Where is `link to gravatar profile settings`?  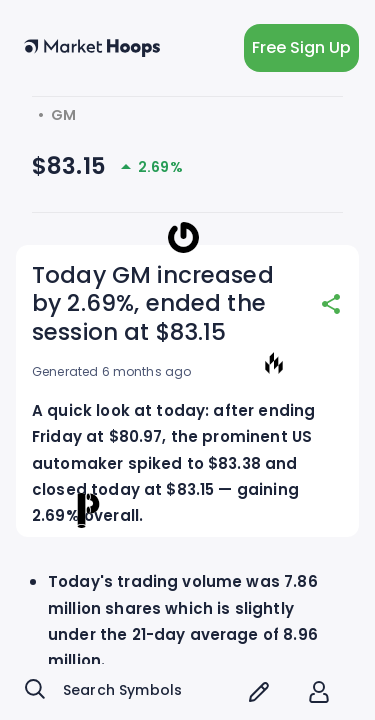
link to gravatar profile settings is located at coordinates (183, 237).